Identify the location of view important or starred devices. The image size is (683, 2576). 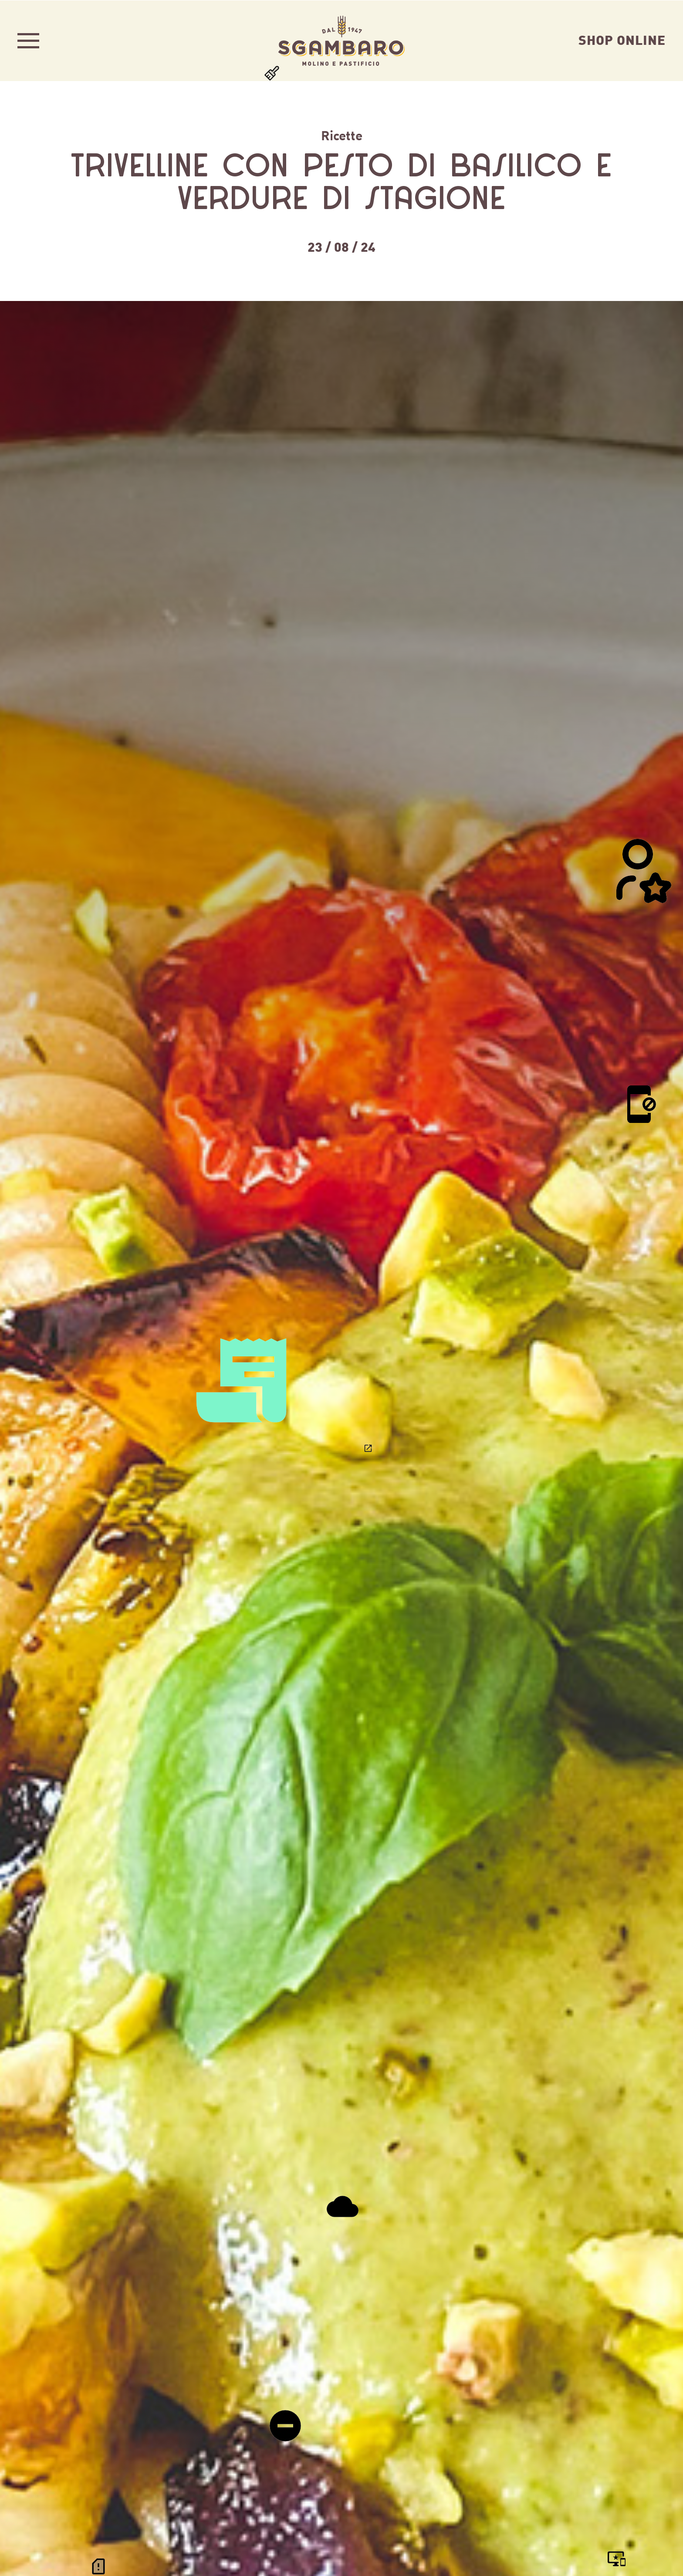
(616, 2559).